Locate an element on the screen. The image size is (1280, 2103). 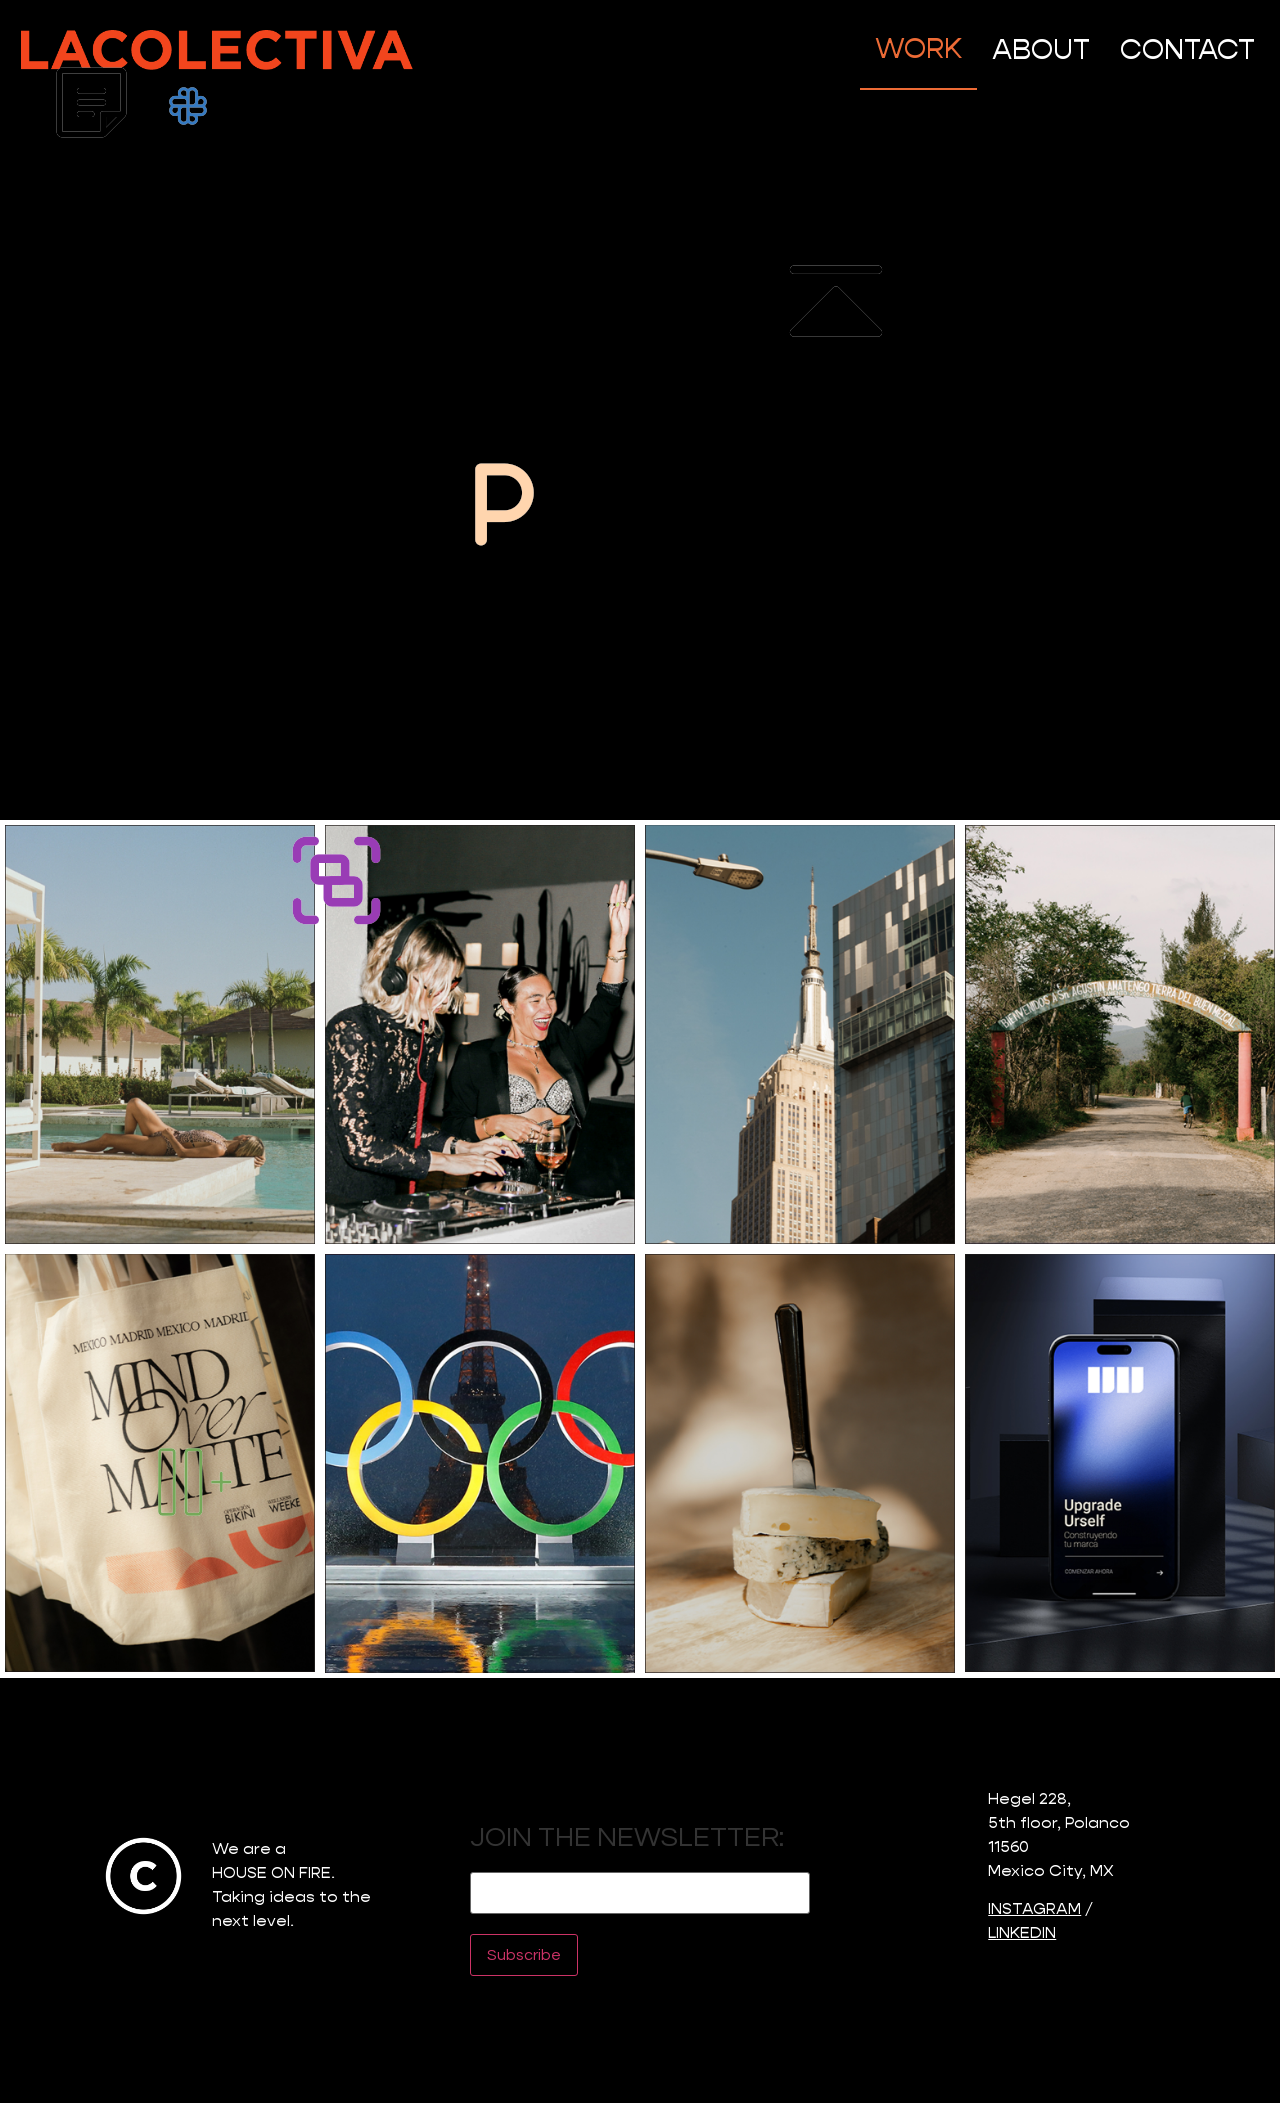
collapse to top or minimize panel is located at coordinates (836, 299).